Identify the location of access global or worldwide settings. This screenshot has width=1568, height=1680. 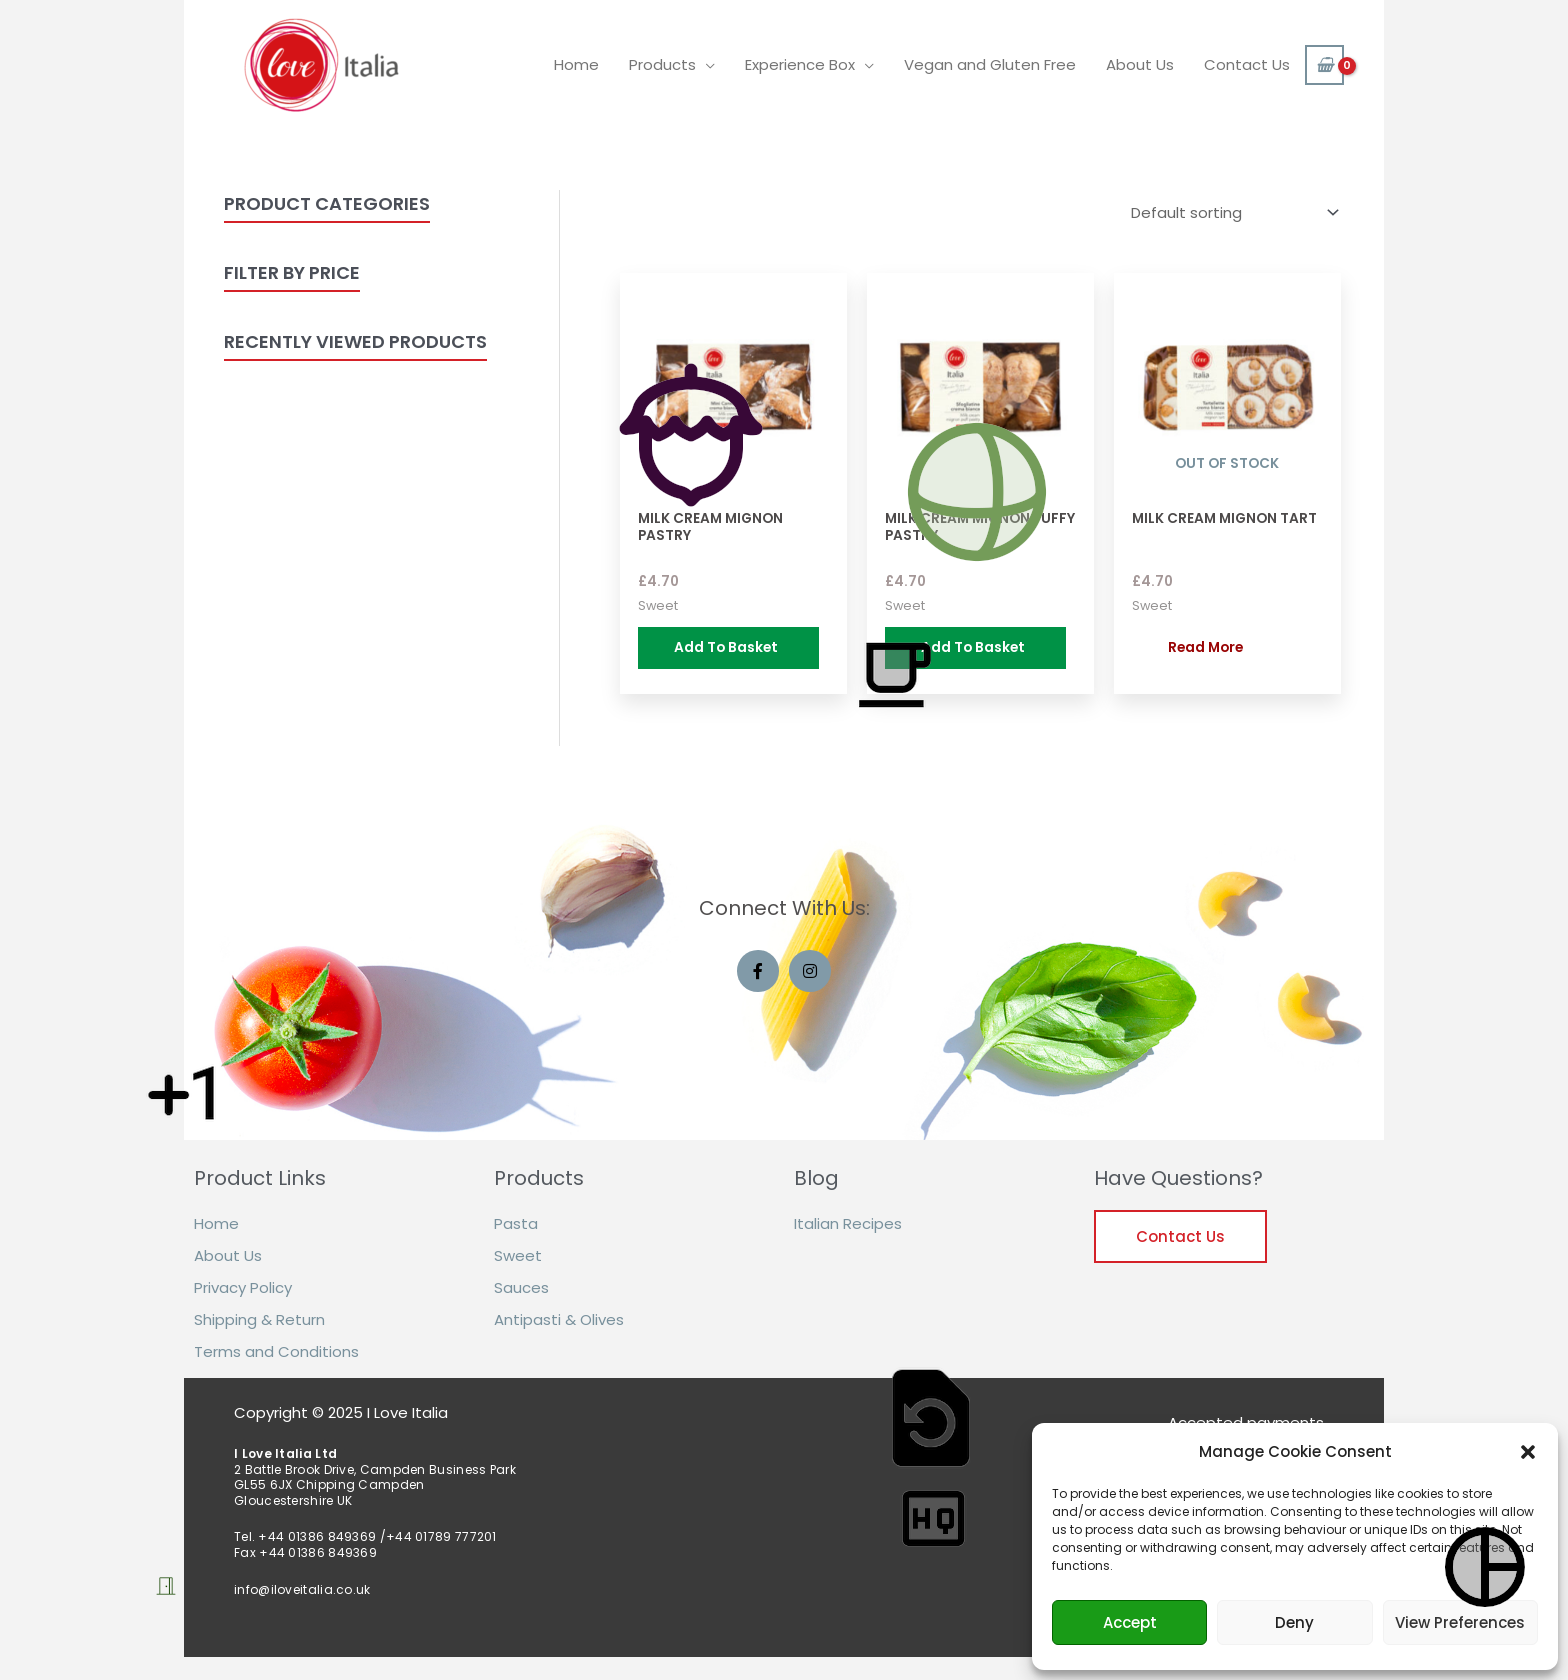
(977, 492).